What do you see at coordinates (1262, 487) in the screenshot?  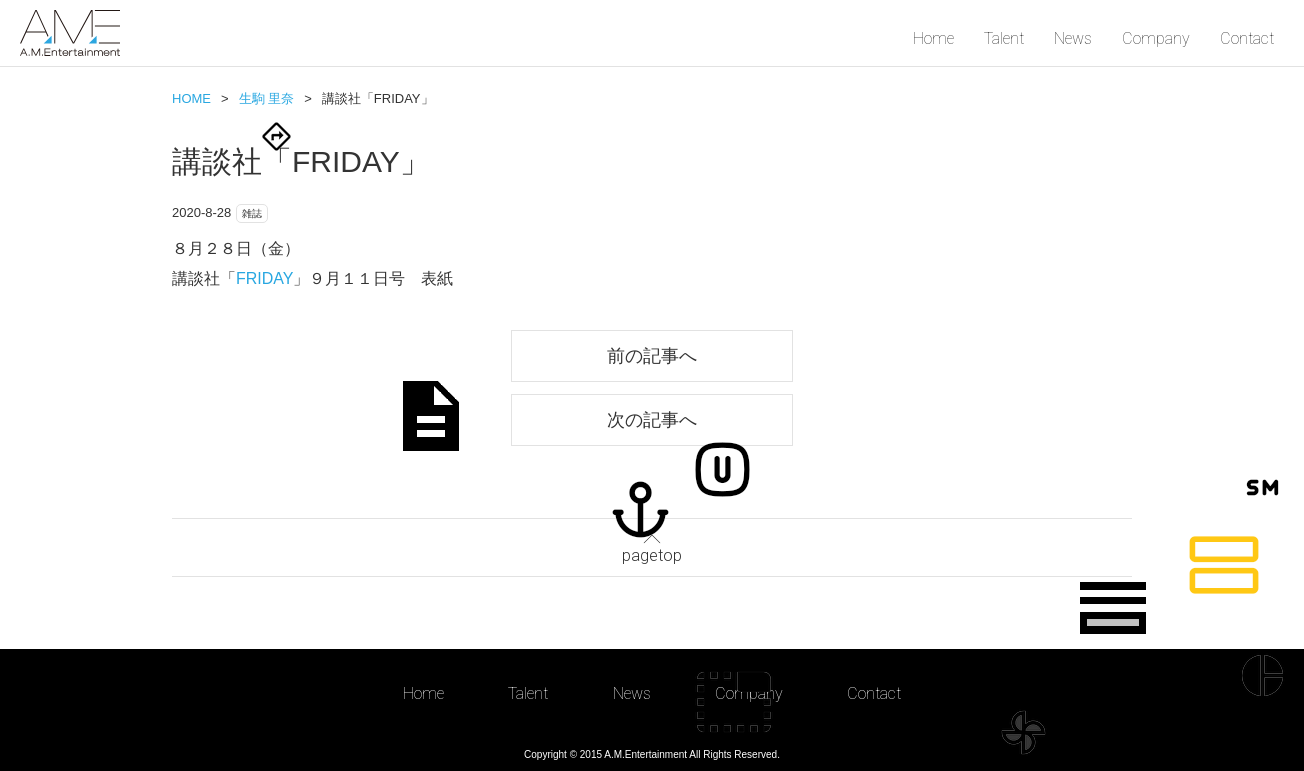 I see `indicates a service mark designation` at bounding box center [1262, 487].